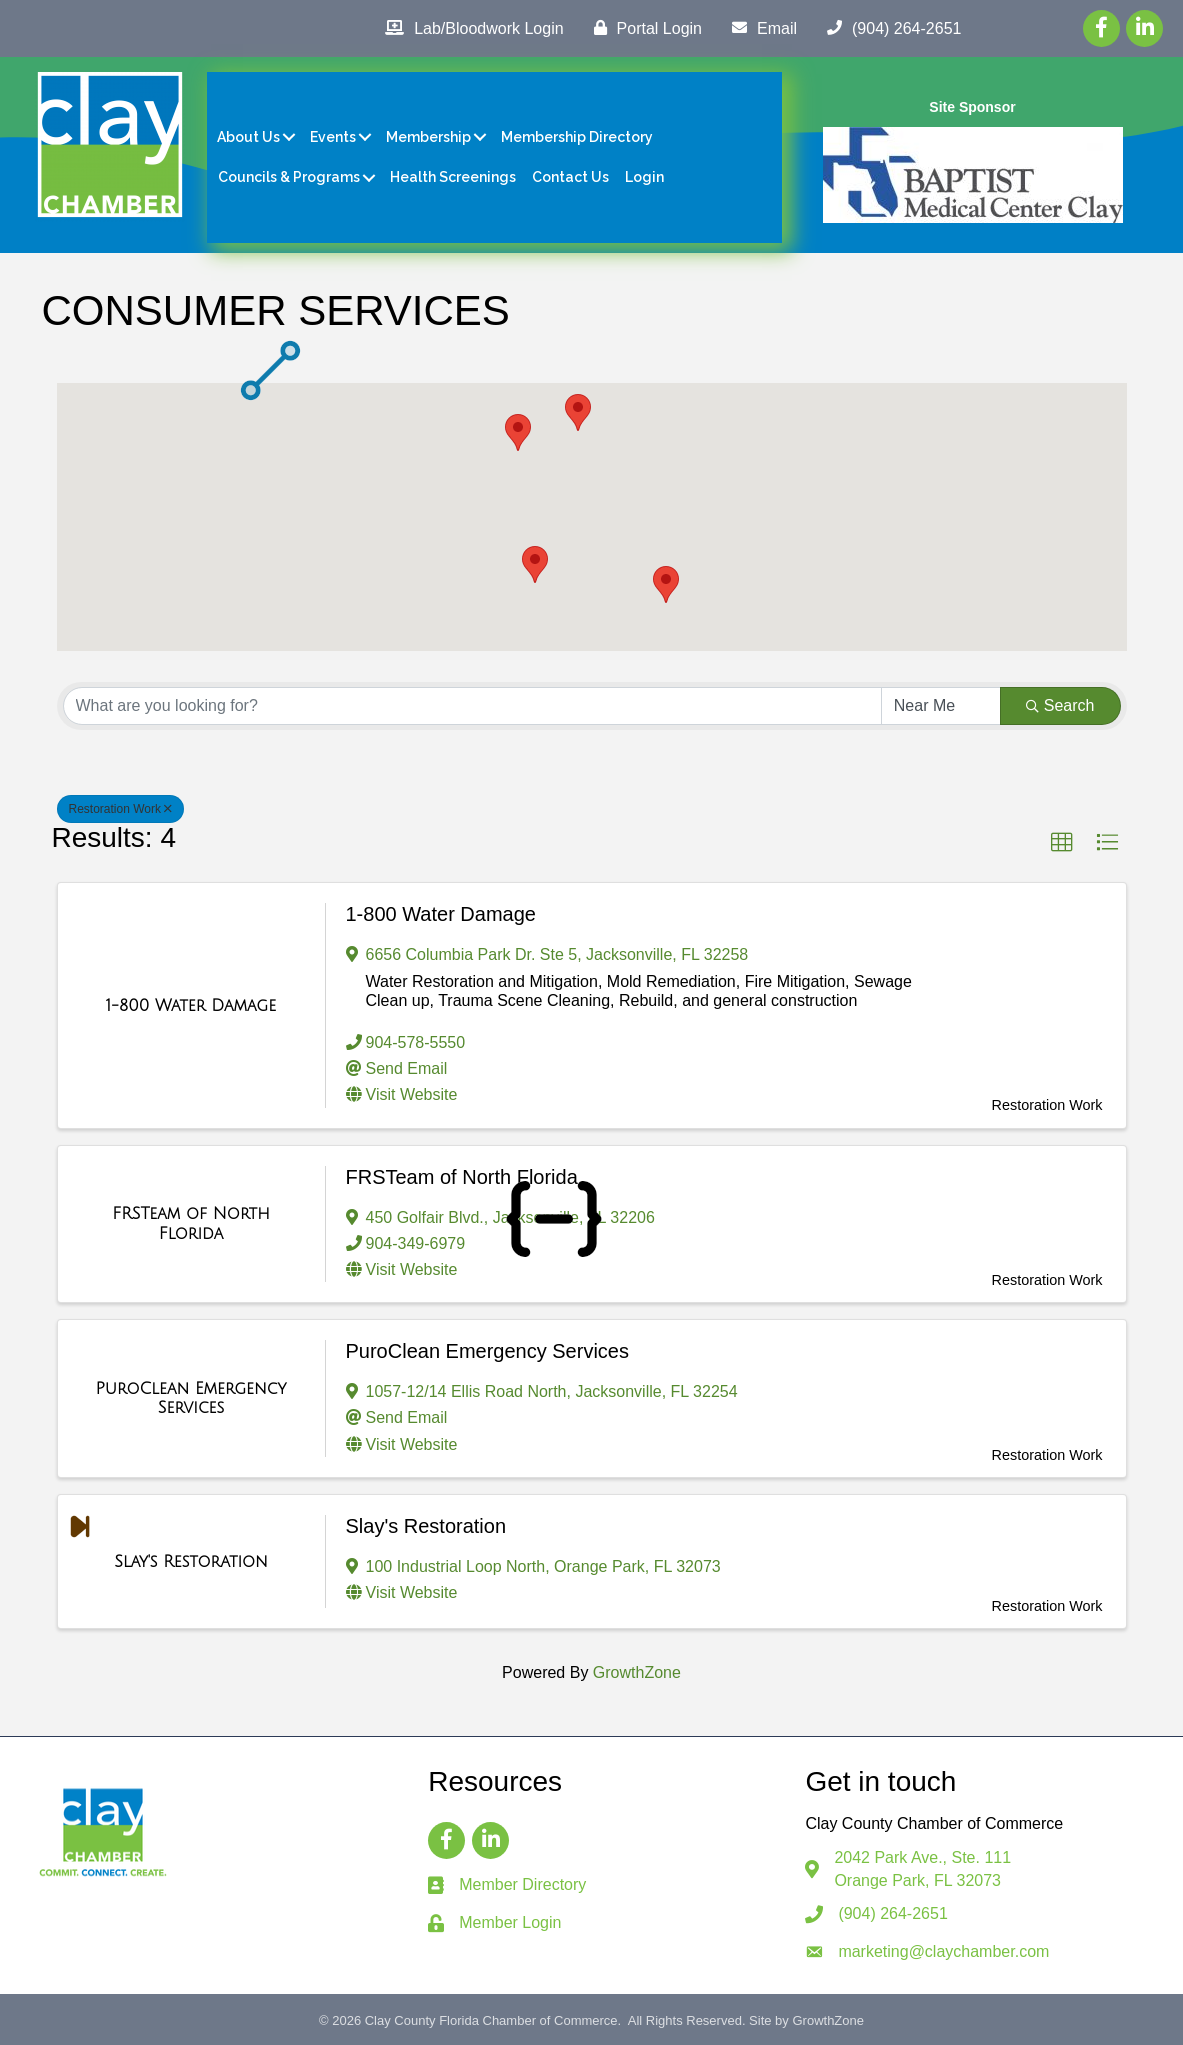 This screenshot has height=2045, width=1183. What do you see at coordinates (80, 1526) in the screenshot?
I see `skip to the next track` at bounding box center [80, 1526].